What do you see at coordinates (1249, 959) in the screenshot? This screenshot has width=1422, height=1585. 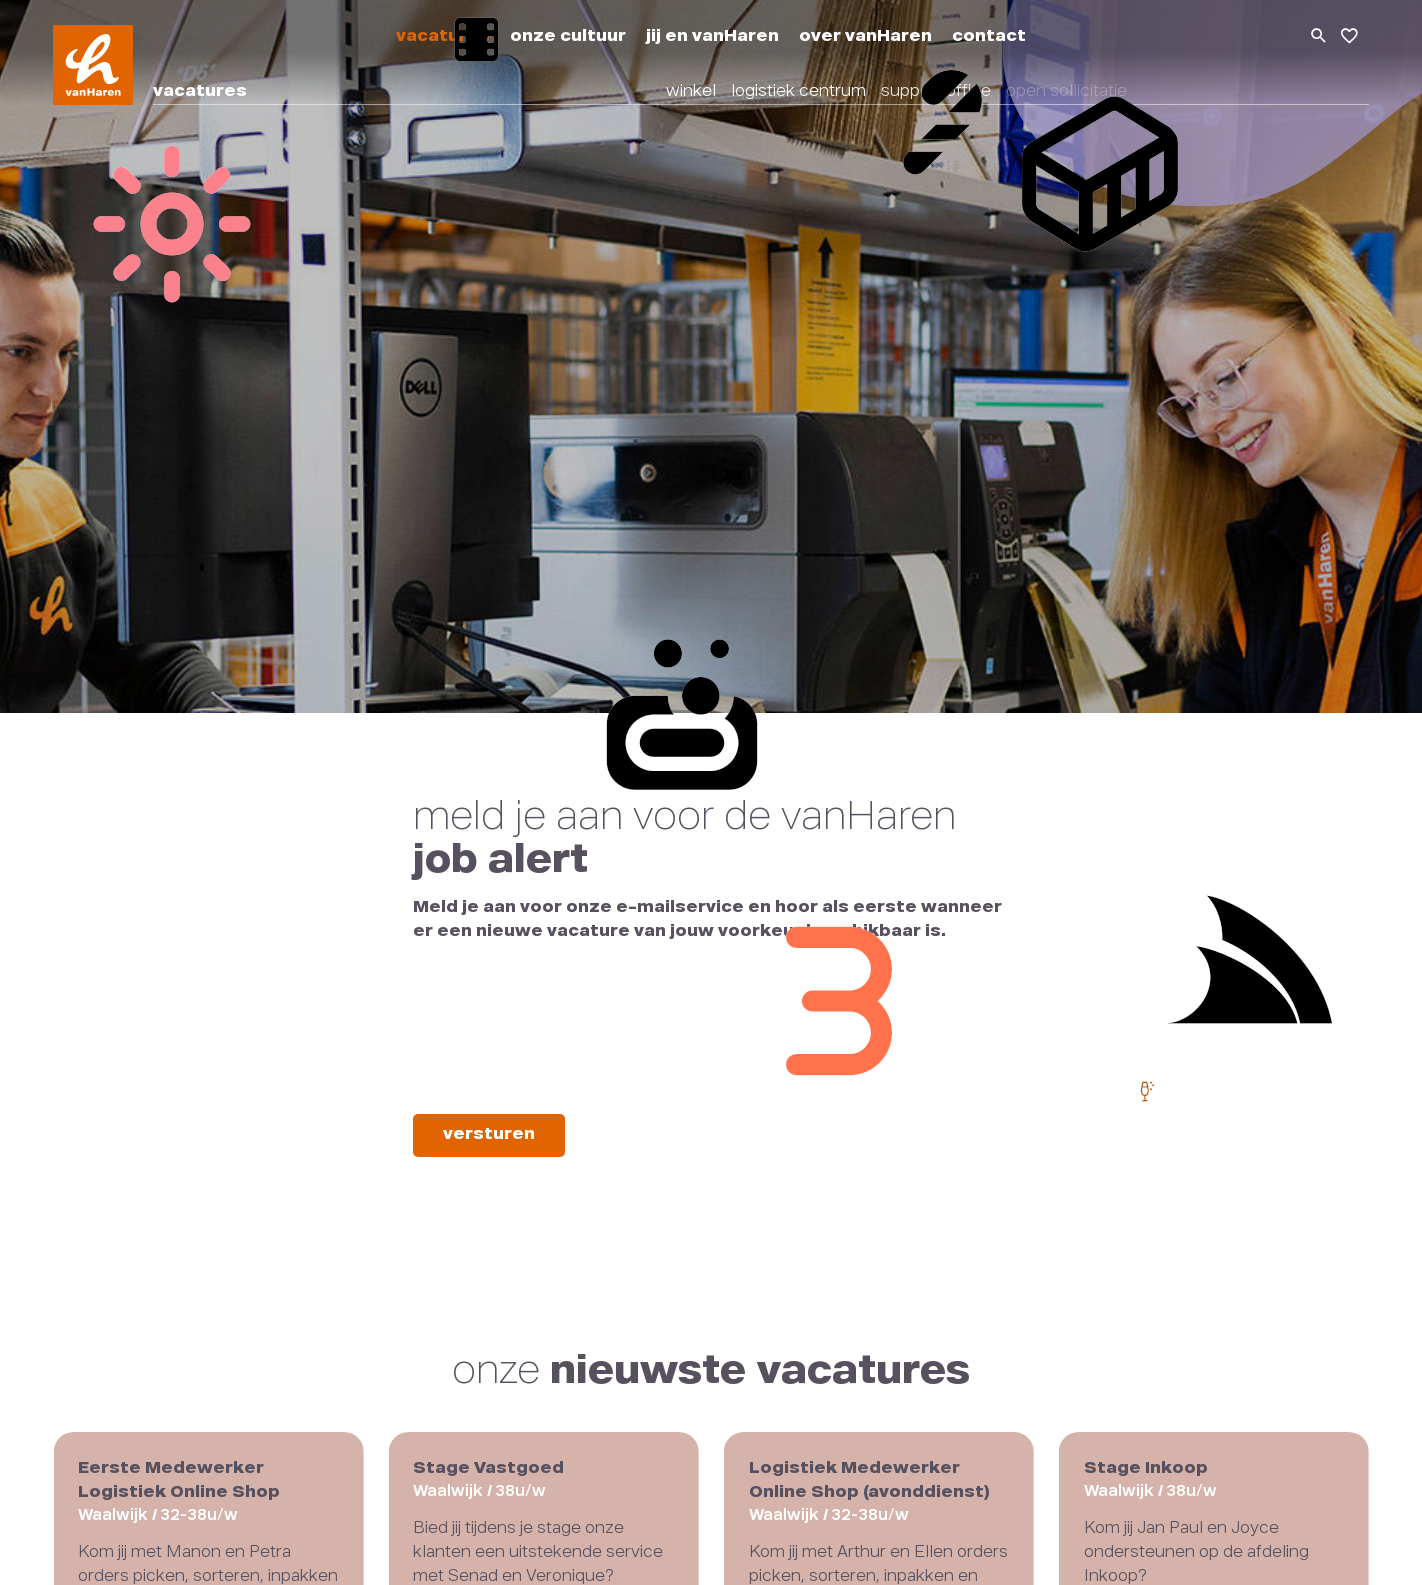 I see `servicestack brand logo` at bounding box center [1249, 959].